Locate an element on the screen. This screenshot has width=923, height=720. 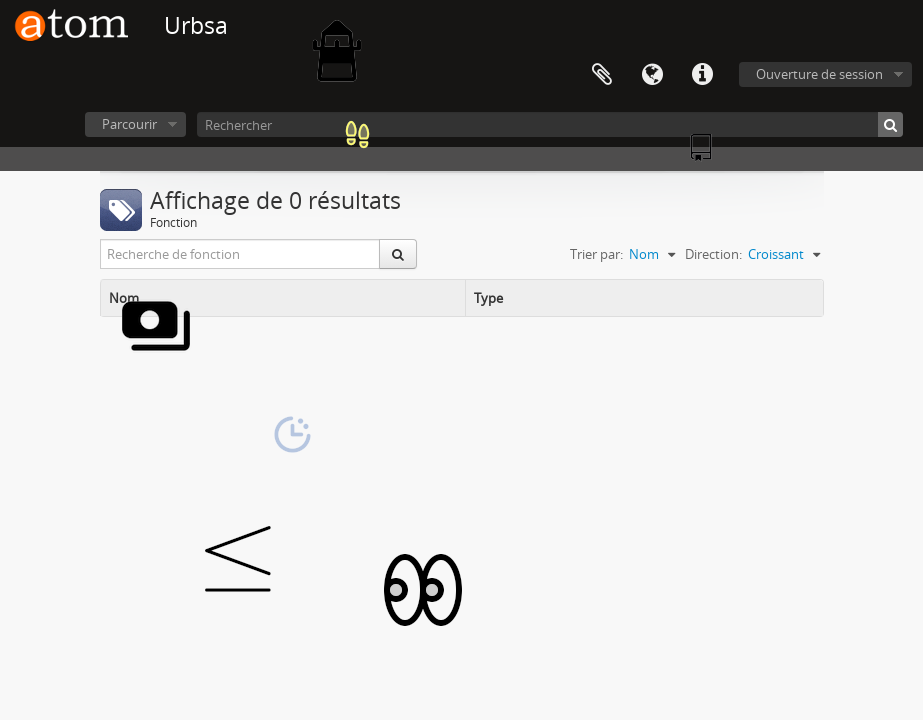
view remaining time or countdown timer is located at coordinates (292, 434).